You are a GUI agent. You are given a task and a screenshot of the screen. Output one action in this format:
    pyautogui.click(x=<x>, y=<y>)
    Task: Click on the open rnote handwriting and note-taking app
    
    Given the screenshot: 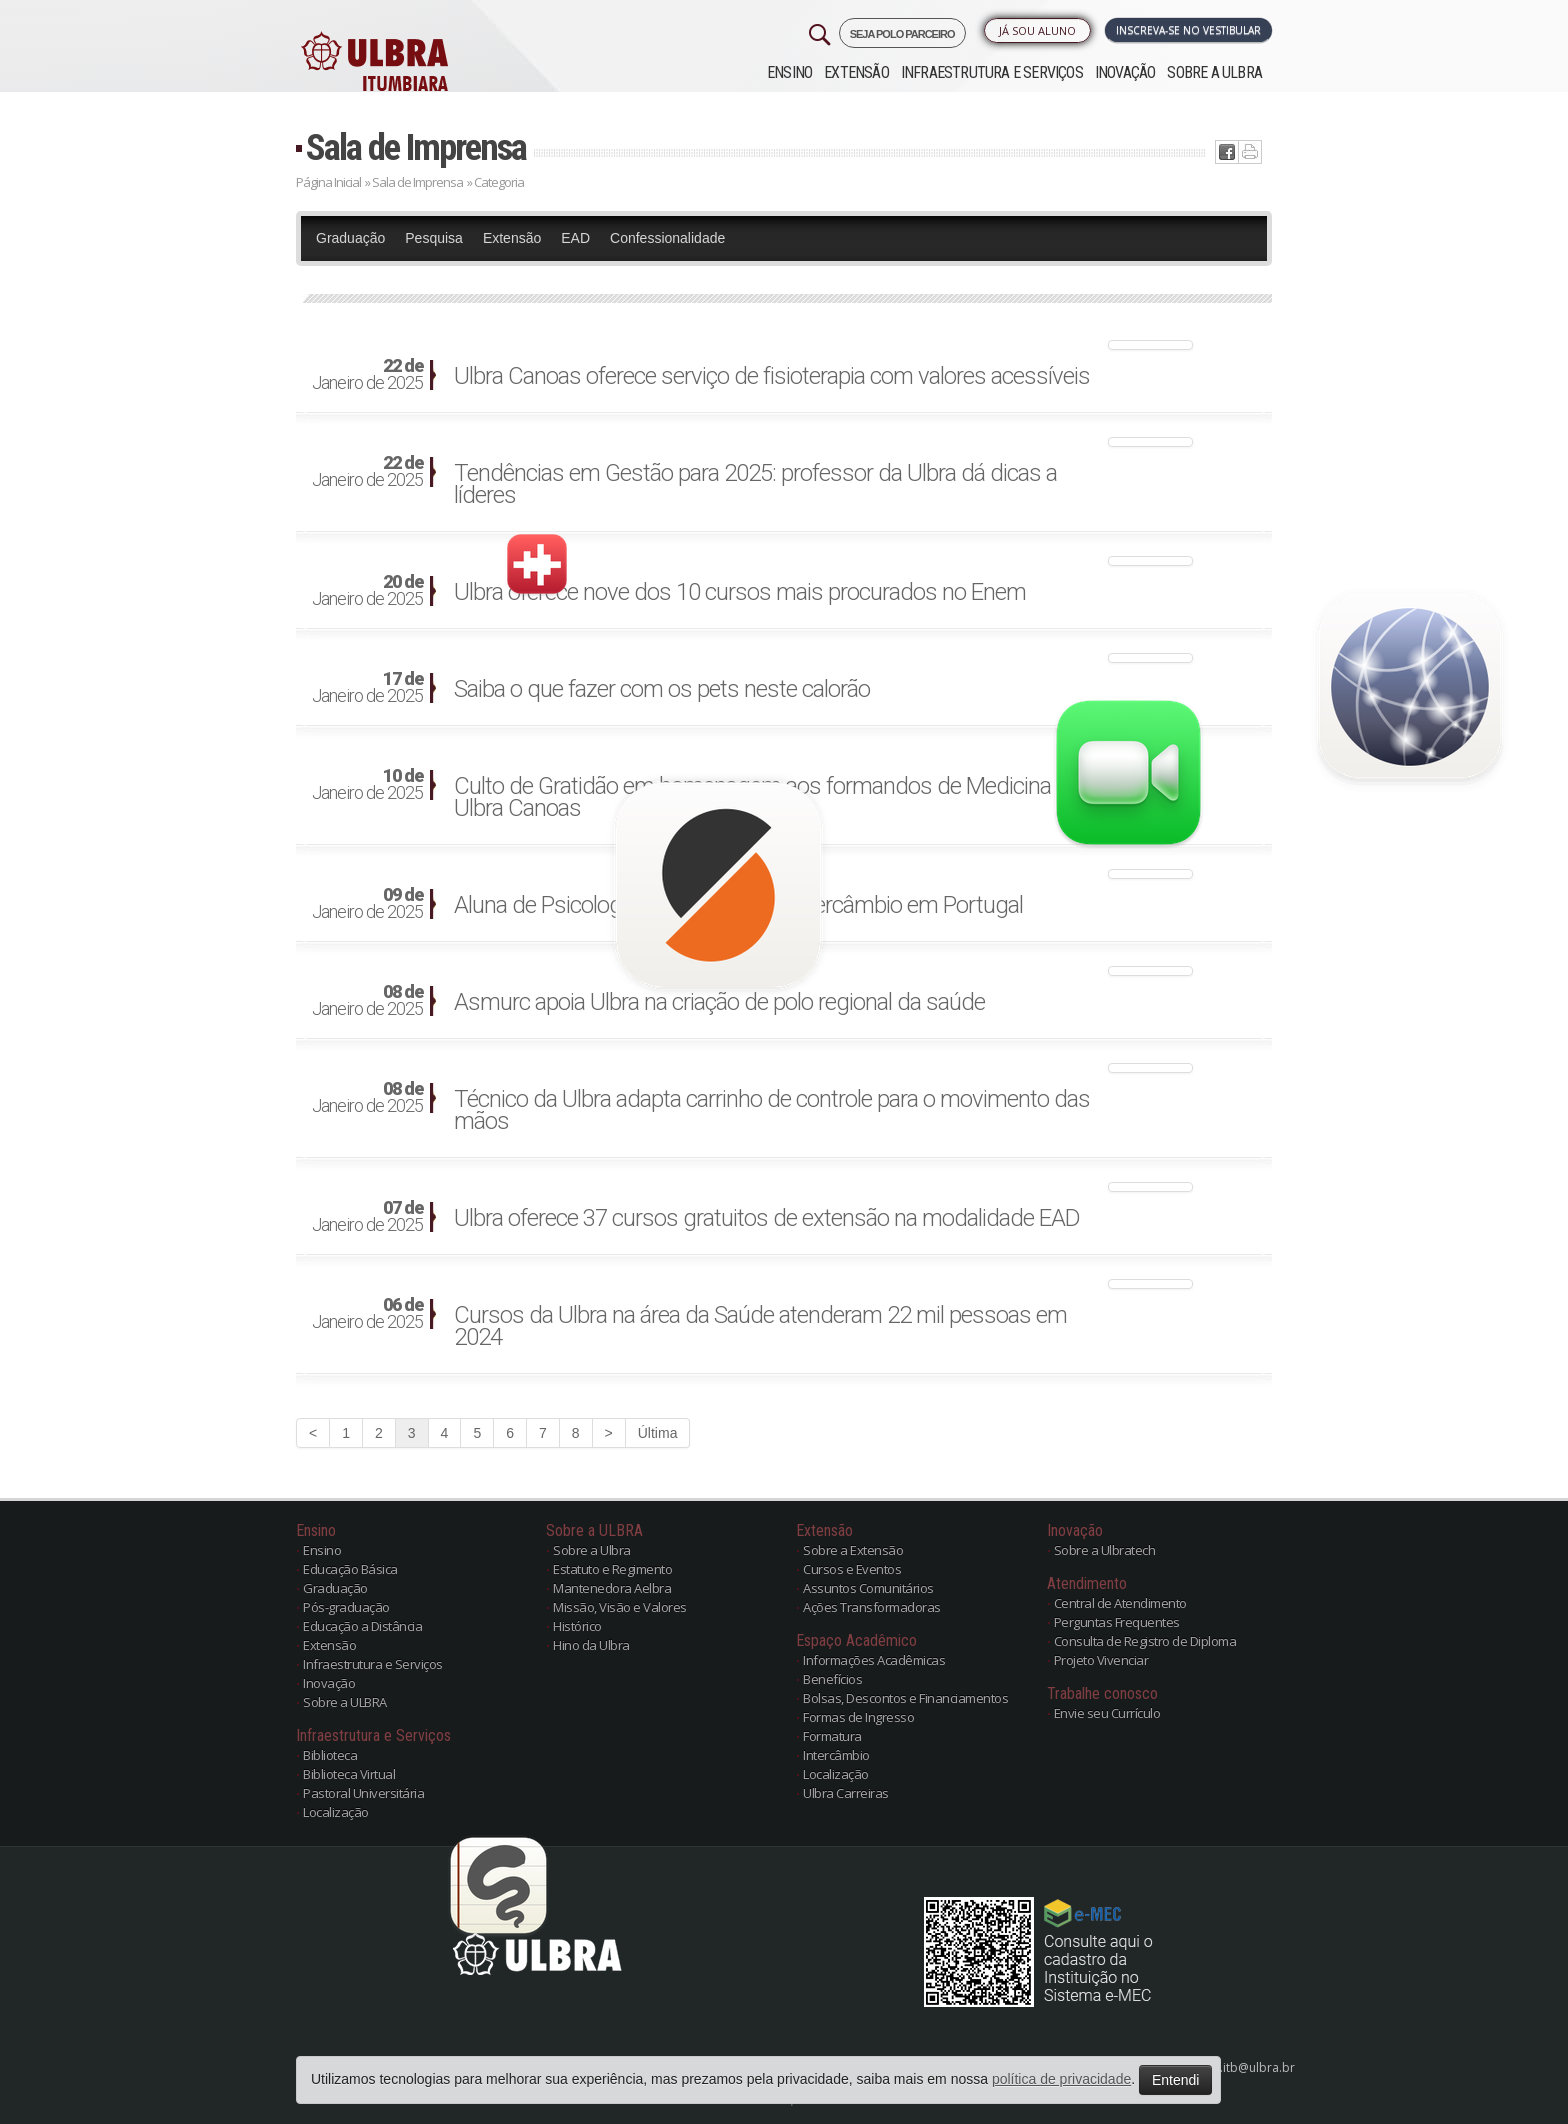 What is the action you would take?
    pyautogui.click(x=498, y=1885)
    